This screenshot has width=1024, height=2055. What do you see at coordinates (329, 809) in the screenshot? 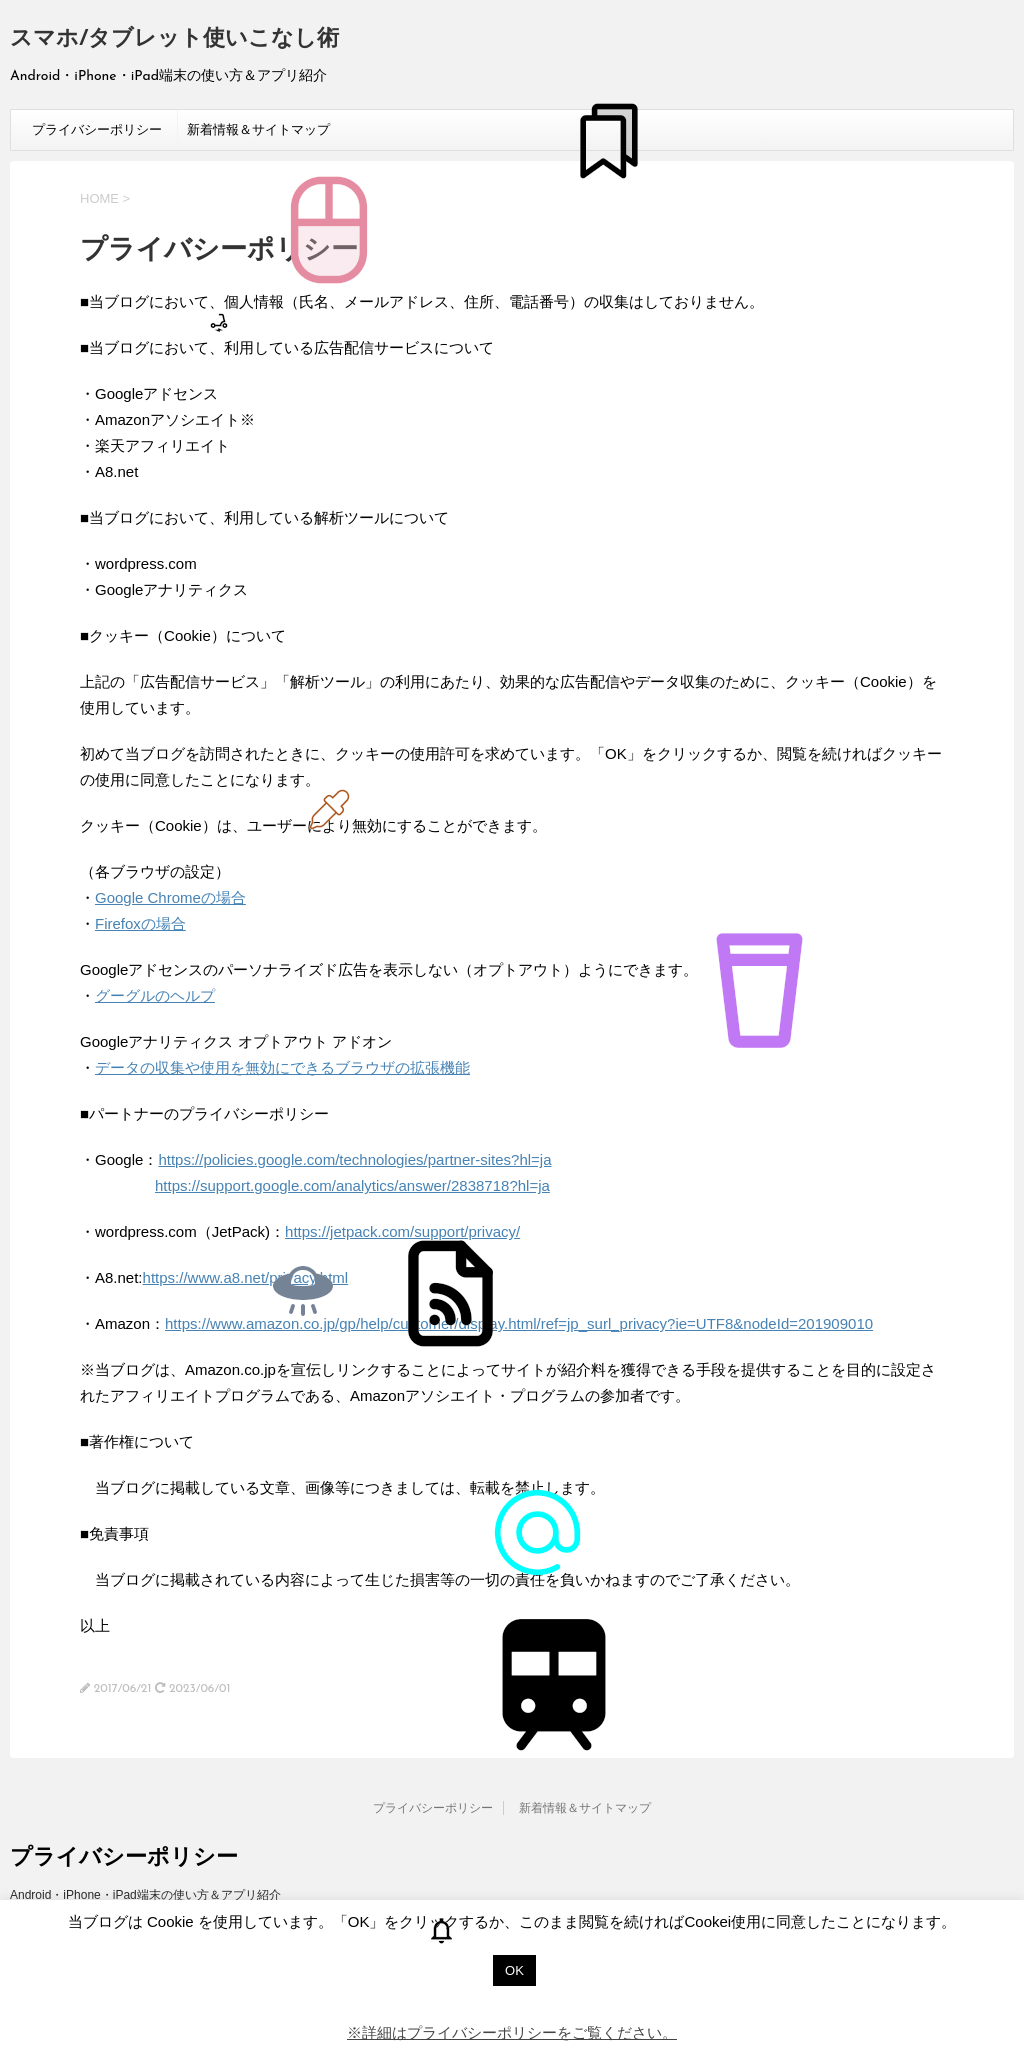
I see `pick a color from the screen` at bounding box center [329, 809].